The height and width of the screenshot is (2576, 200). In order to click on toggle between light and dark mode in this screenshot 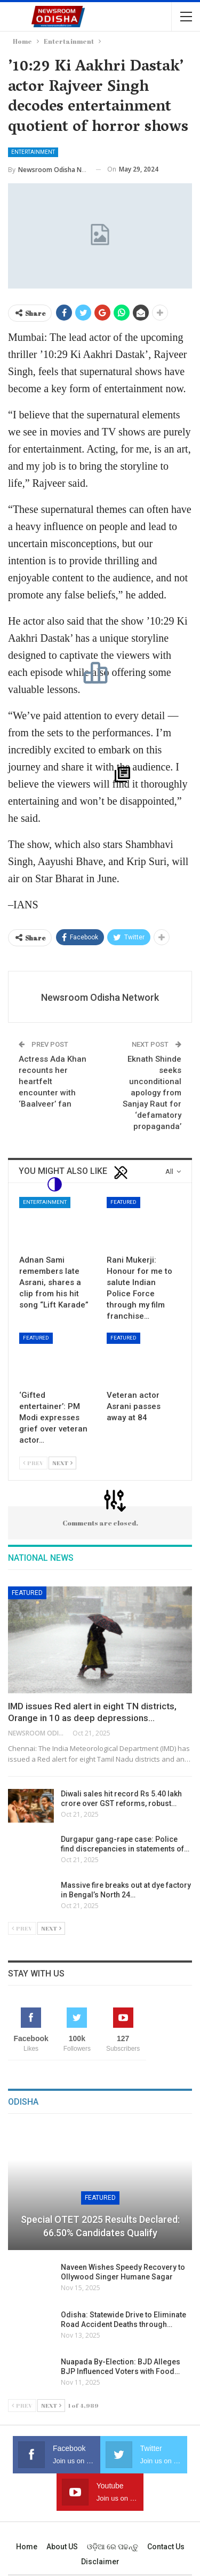, I will do `click(54, 1184)`.